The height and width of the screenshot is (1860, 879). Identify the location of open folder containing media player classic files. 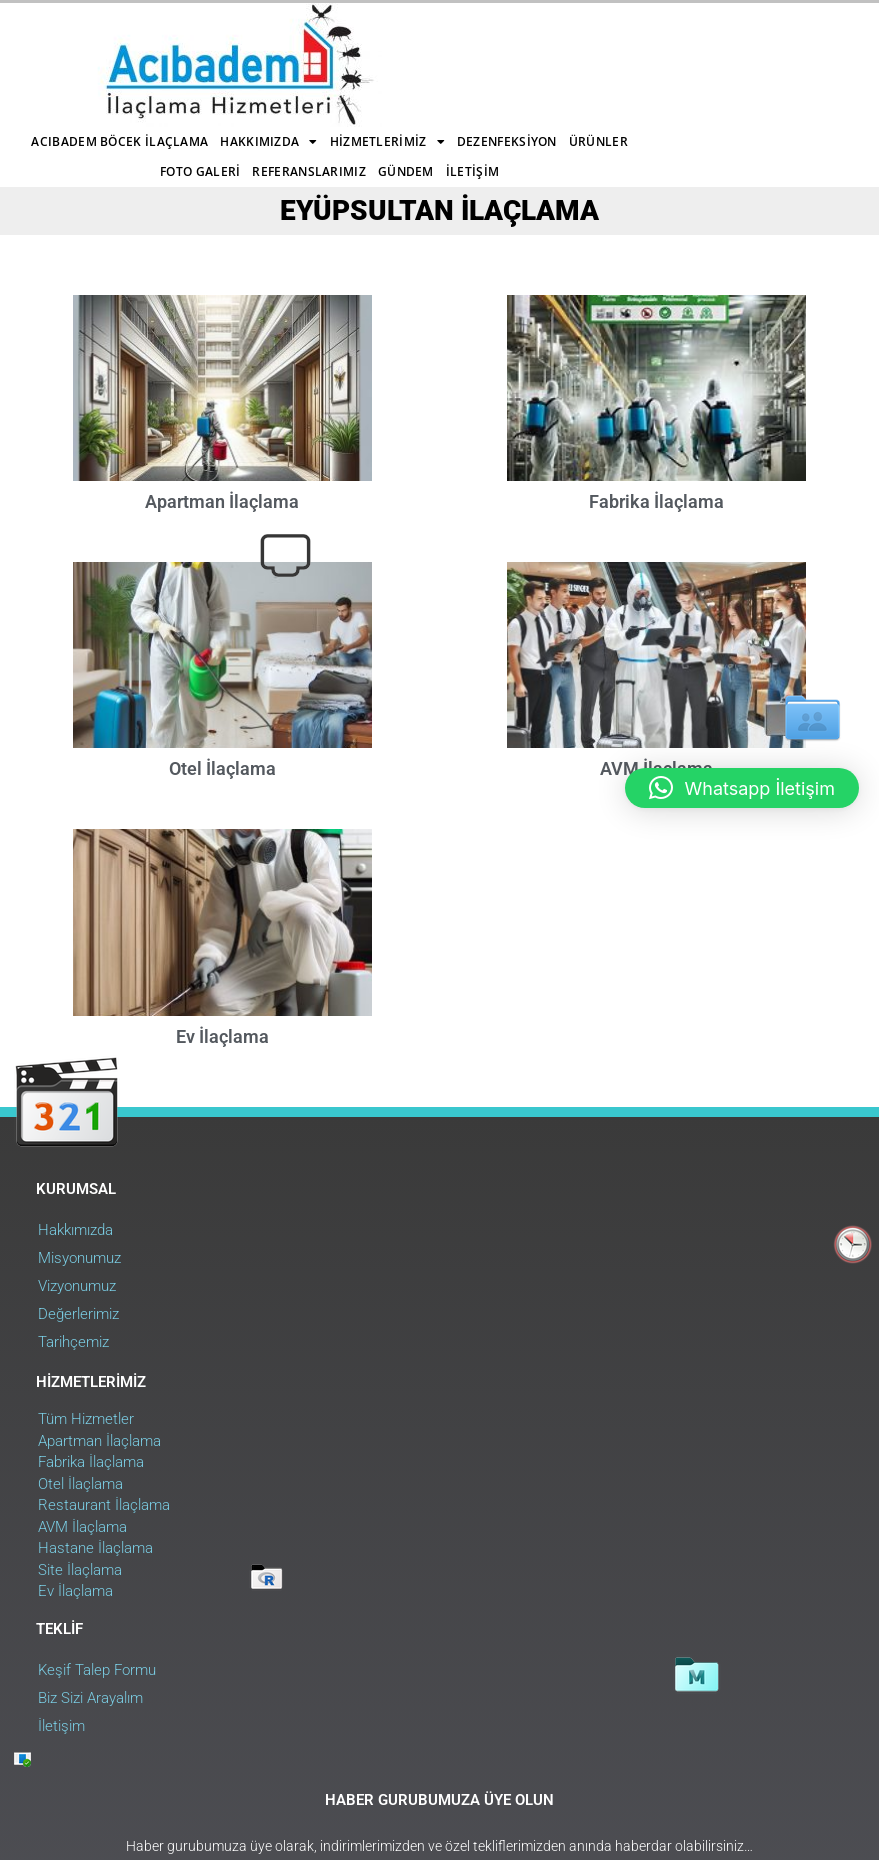
(66, 1109).